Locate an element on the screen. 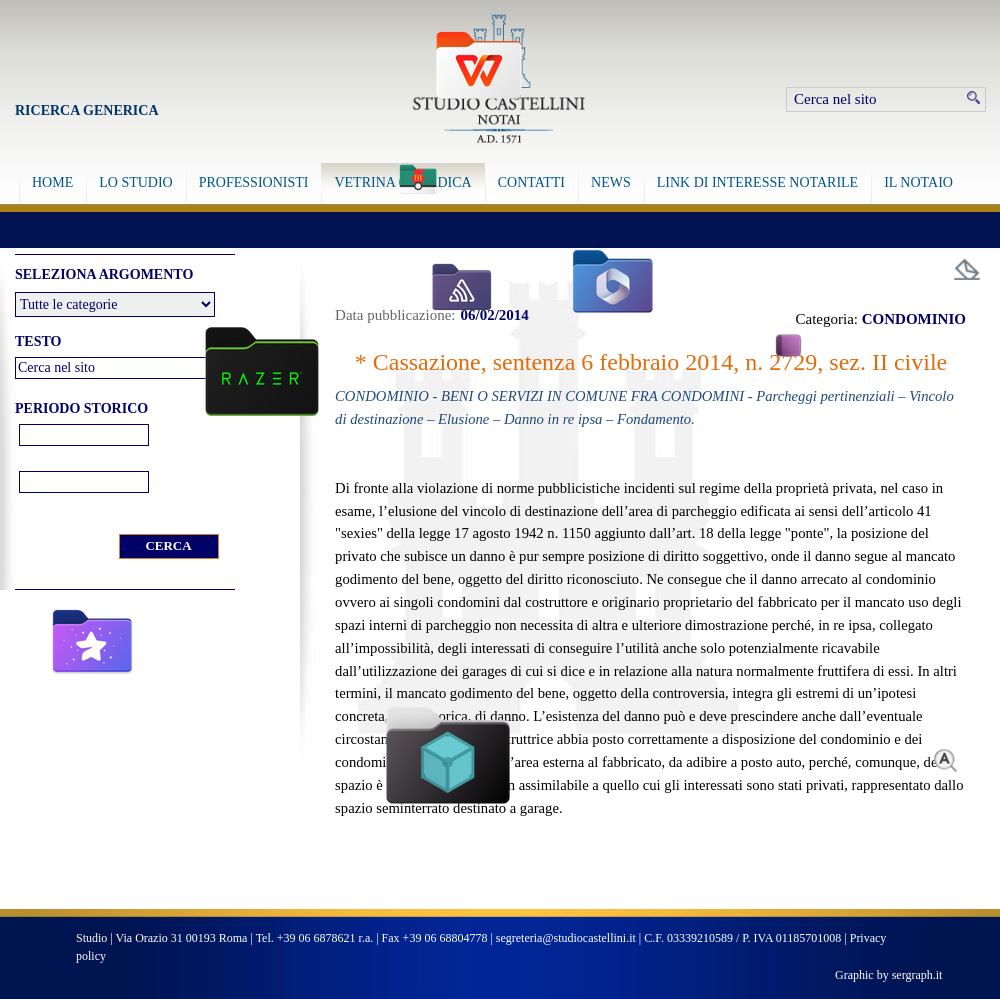 The width and height of the screenshot is (1000, 999). open IPFS folder is located at coordinates (447, 758).